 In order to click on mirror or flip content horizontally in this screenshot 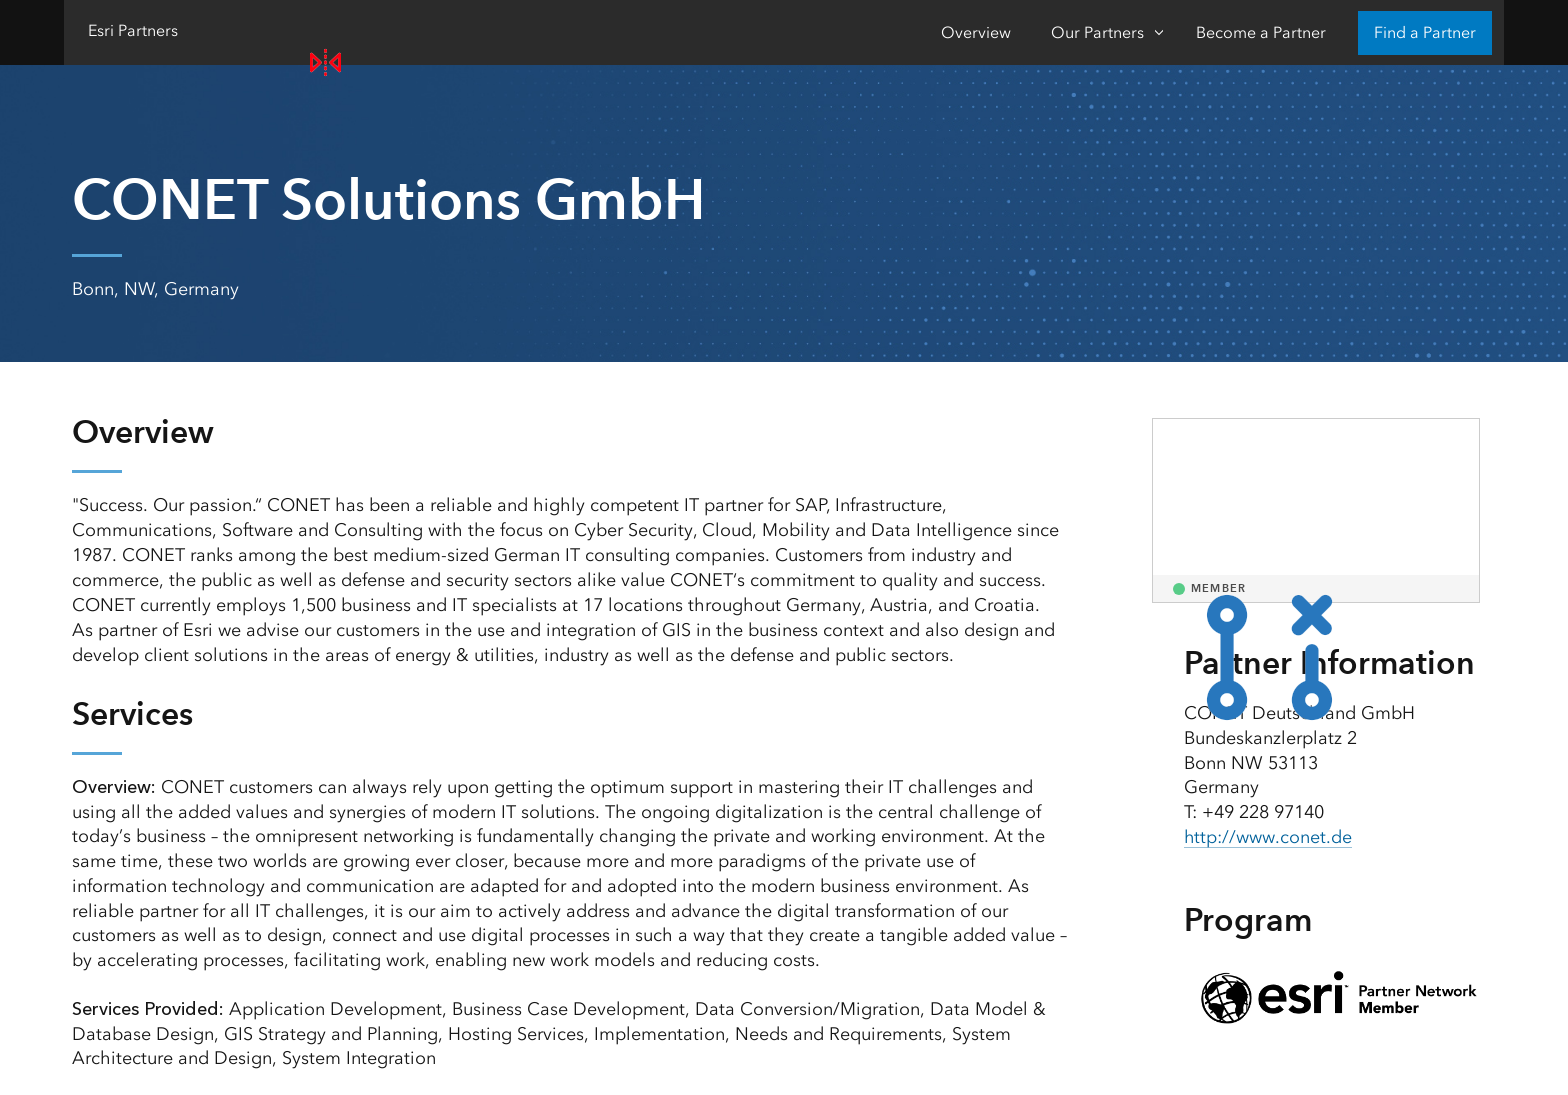, I will do `click(325, 62)`.